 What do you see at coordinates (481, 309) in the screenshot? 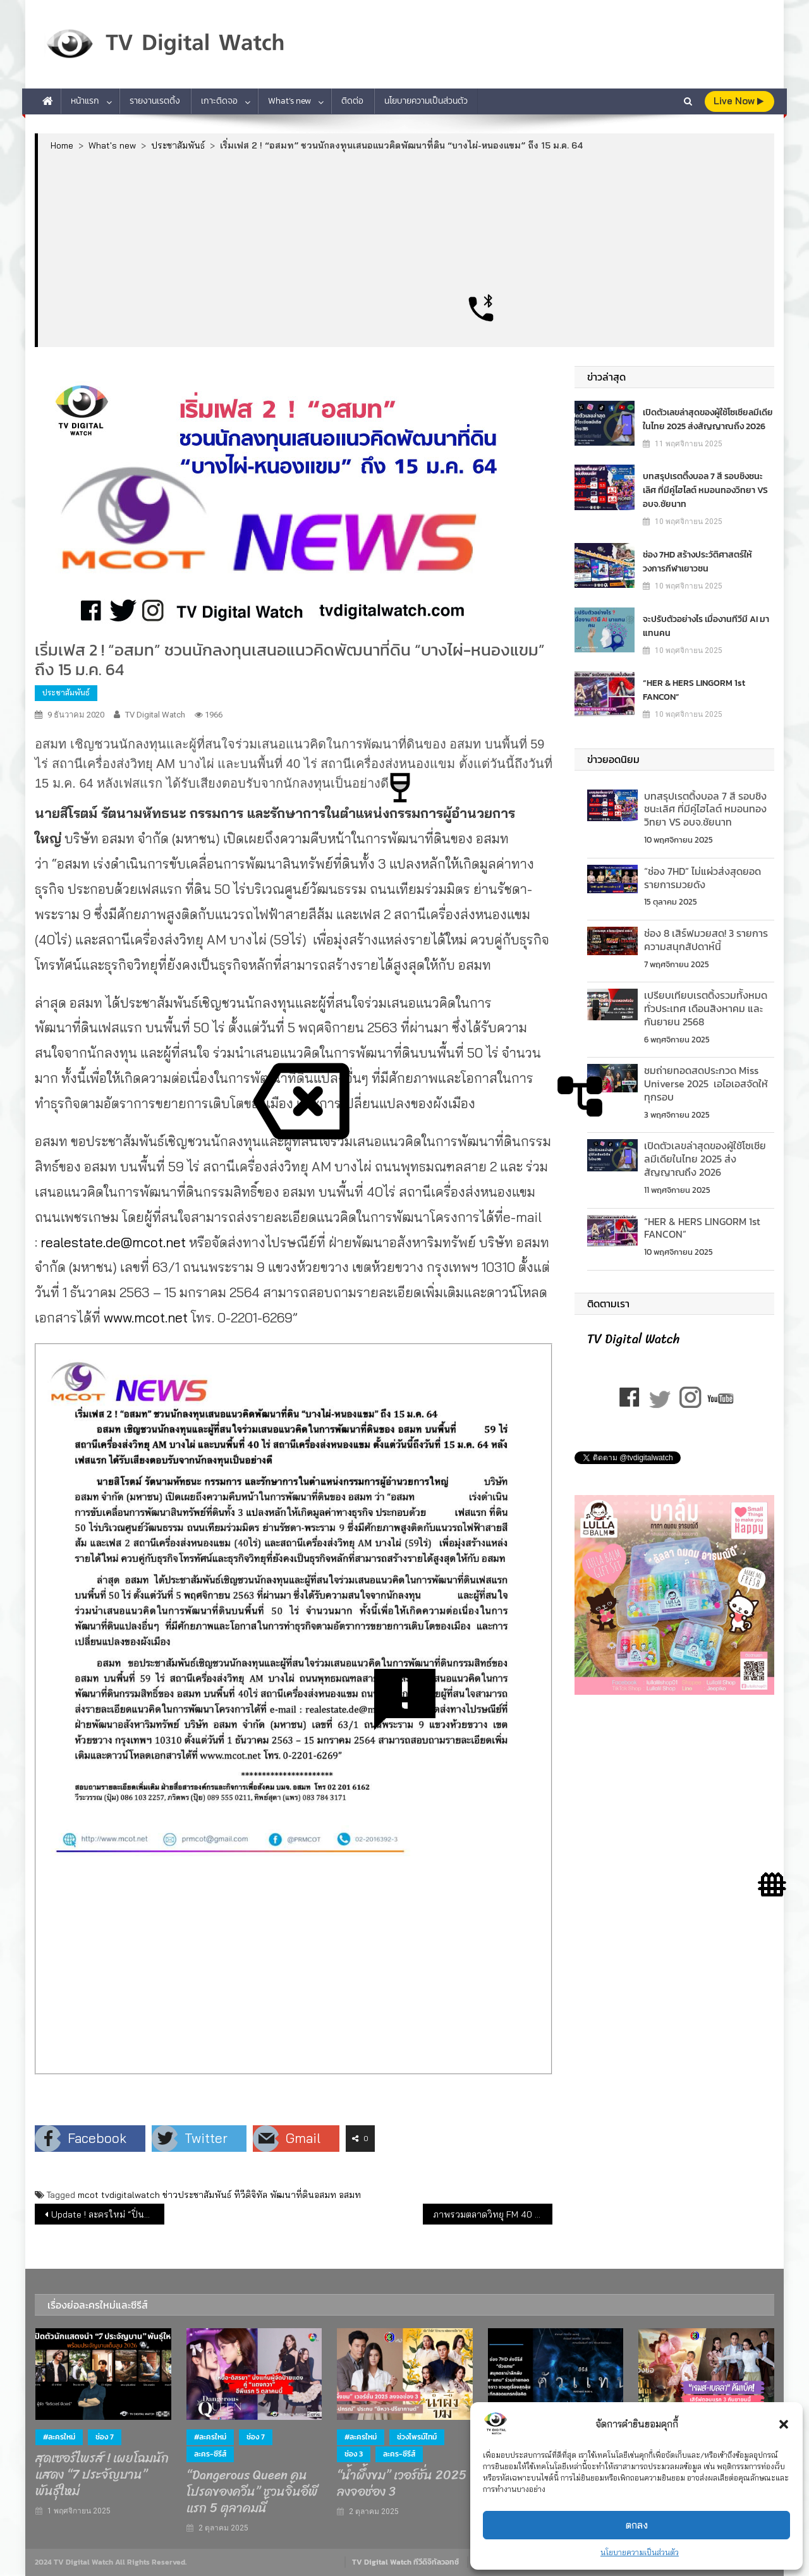
I see `phone call connected via bluetooth speaker` at bounding box center [481, 309].